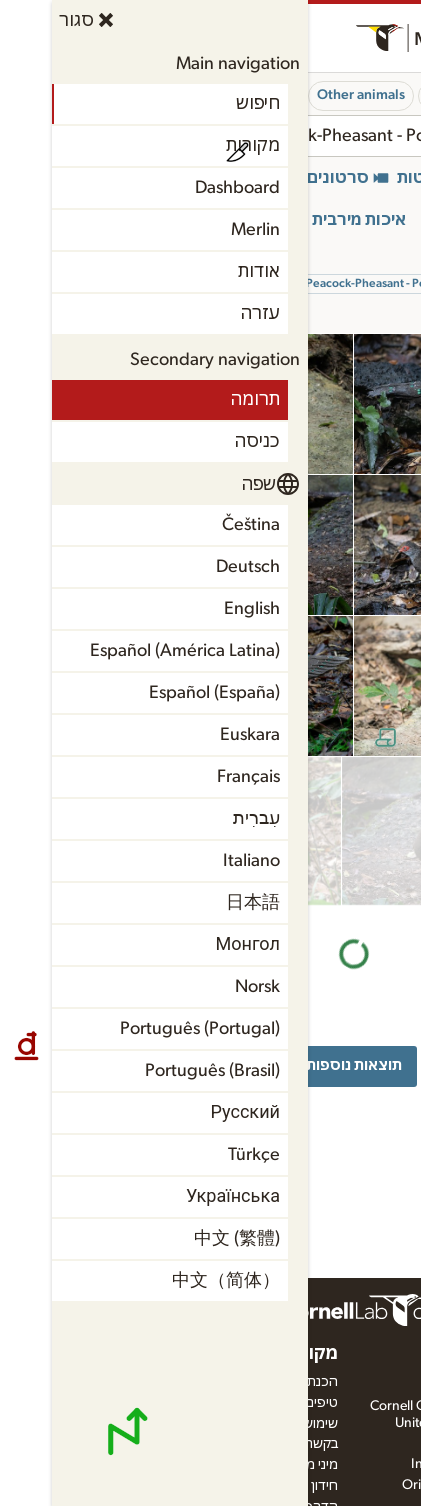  I want to click on kitchen or cooking tools category, so click(237, 152).